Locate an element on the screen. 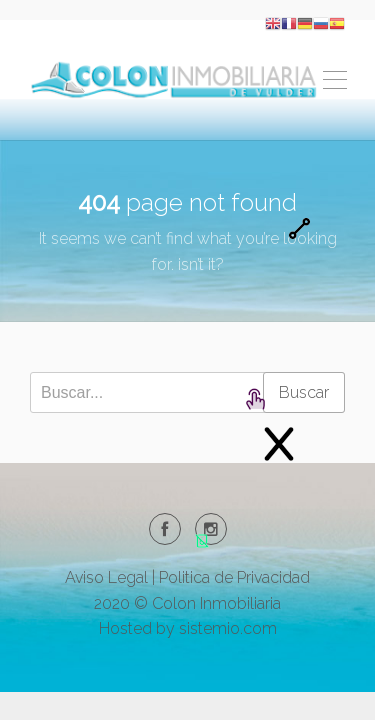 This screenshot has width=375, height=720. close or dismiss a dialog is located at coordinates (279, 444).